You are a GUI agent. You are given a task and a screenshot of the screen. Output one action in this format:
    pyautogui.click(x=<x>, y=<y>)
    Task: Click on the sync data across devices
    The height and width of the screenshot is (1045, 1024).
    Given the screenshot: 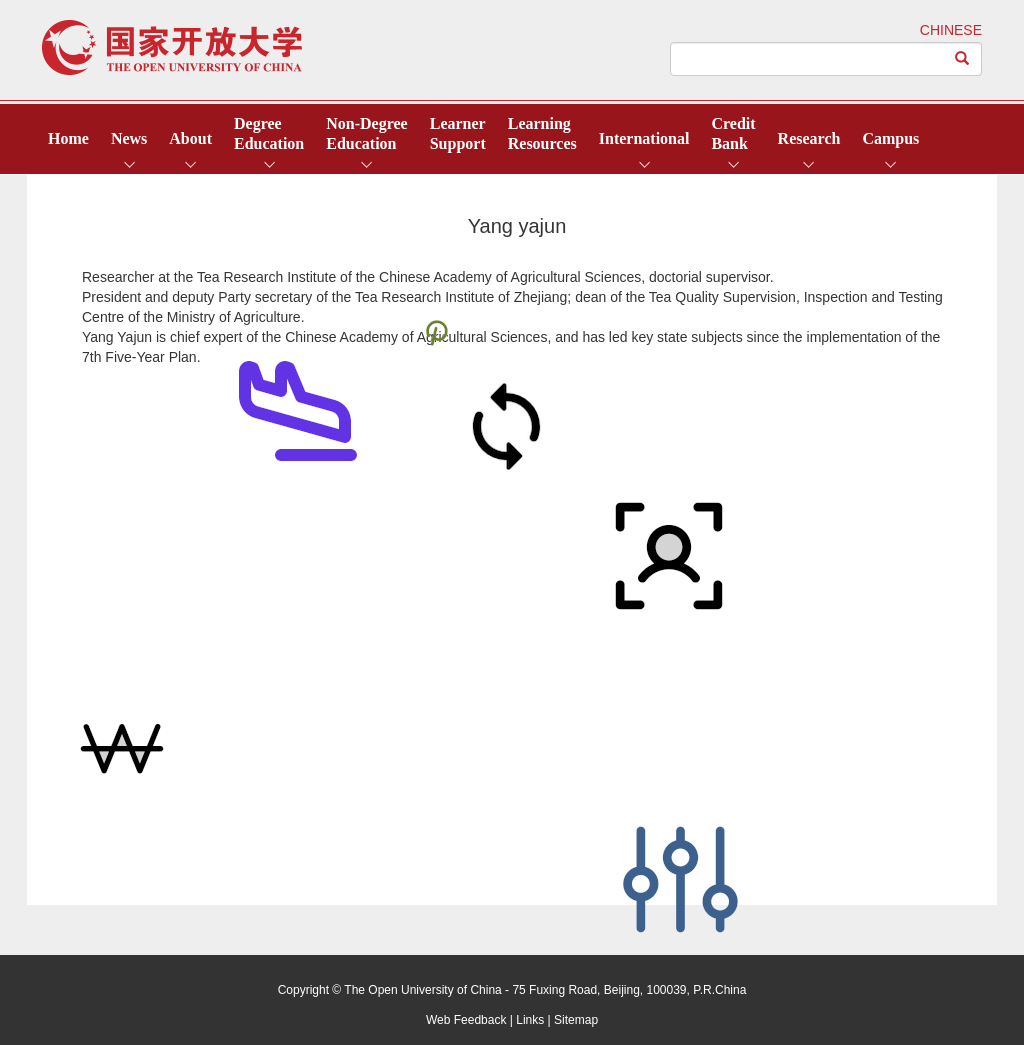 What is the action you would take?
    pyautogui.click(x=506, y=426)
    